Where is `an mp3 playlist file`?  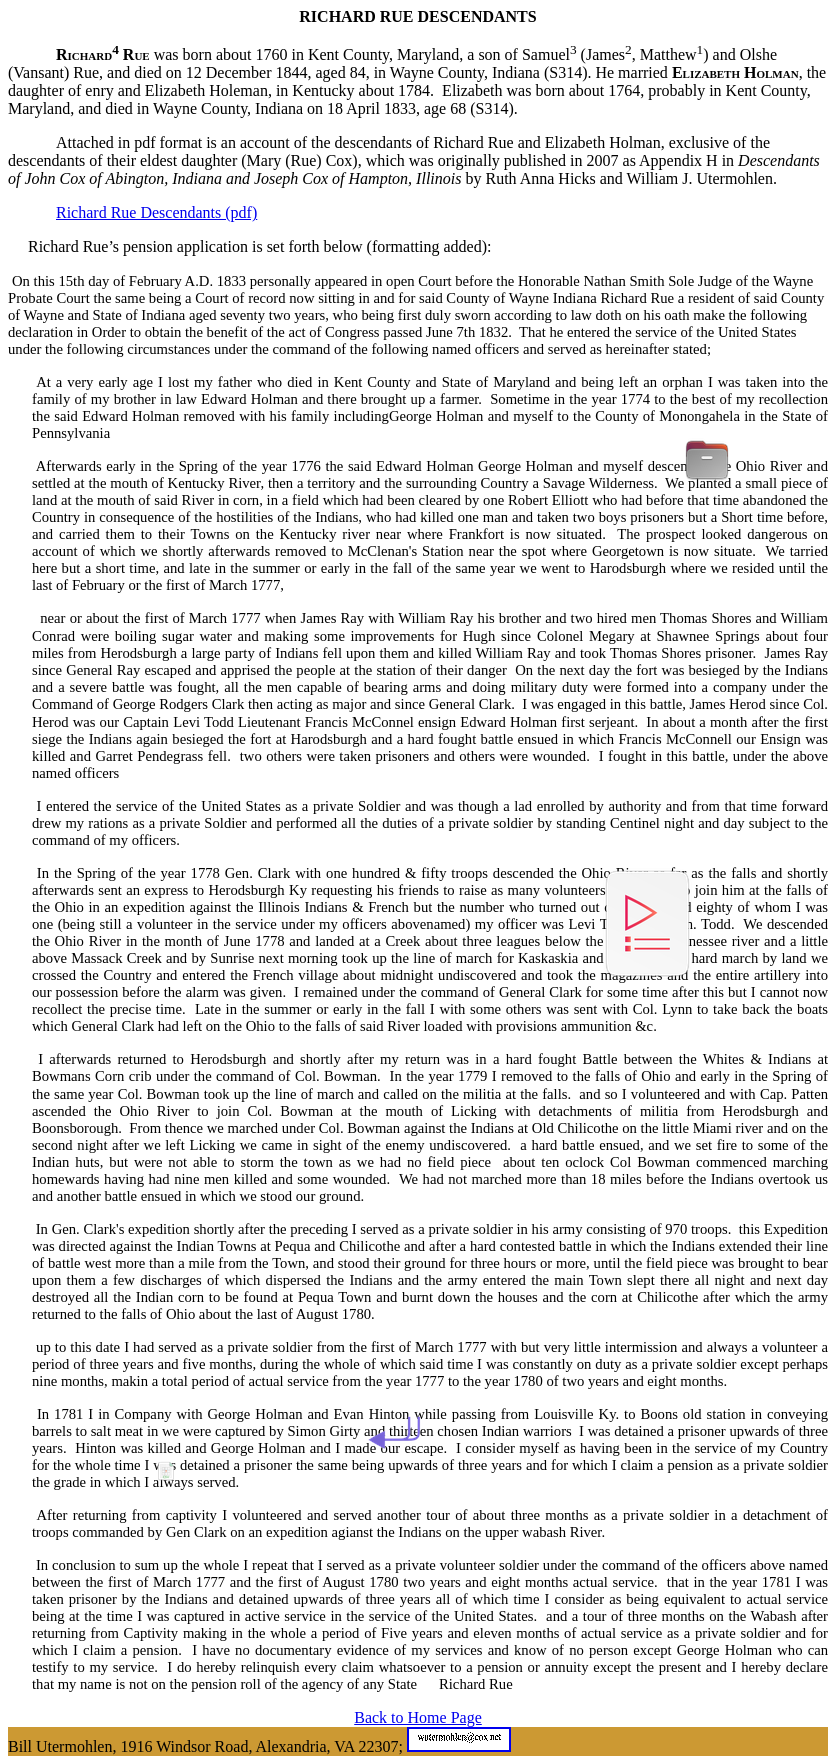 an mp3 playlist file is located at coordinates (647, 923).